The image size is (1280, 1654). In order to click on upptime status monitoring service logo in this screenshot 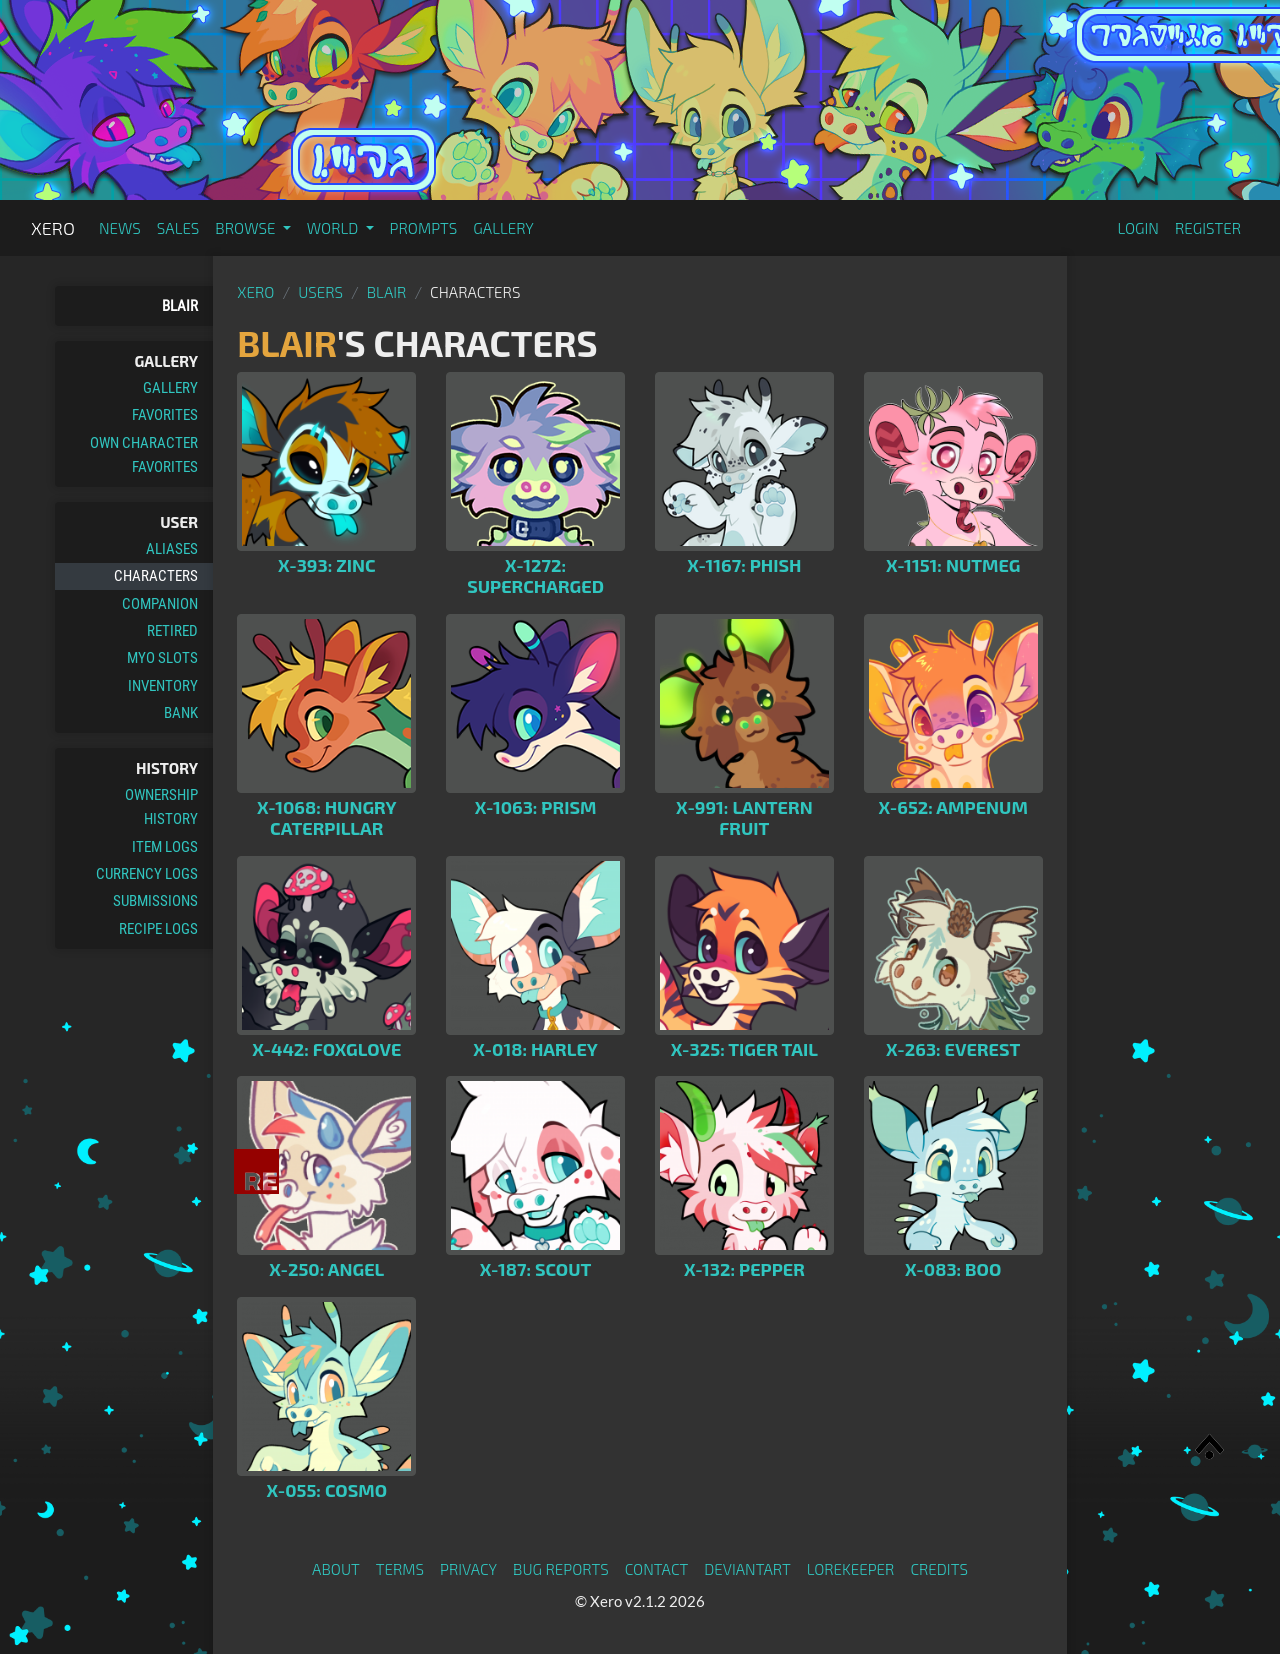, I will do `click(1209, 1446)`.